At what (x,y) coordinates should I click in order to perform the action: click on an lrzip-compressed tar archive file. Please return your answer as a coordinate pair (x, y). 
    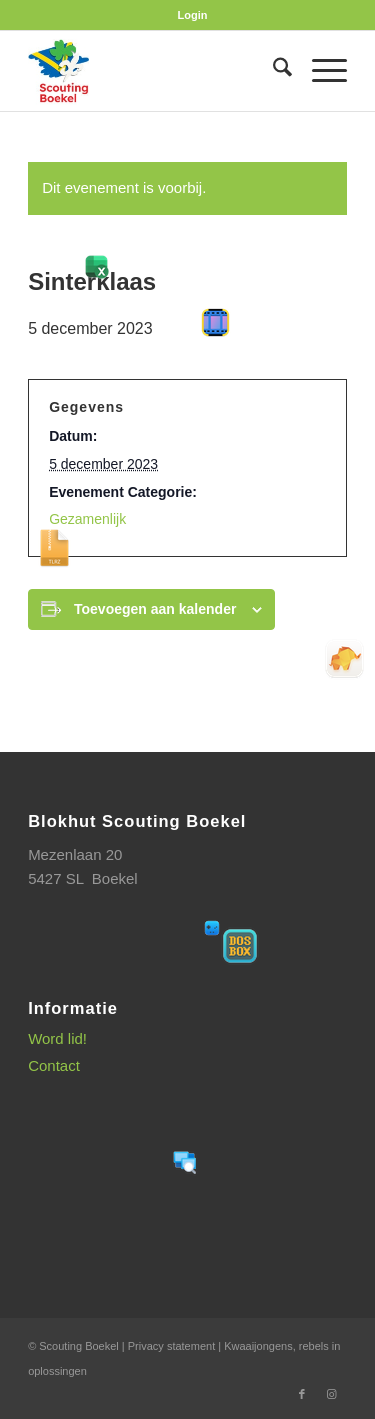
    Looking at the image, I should click on (54, 548).